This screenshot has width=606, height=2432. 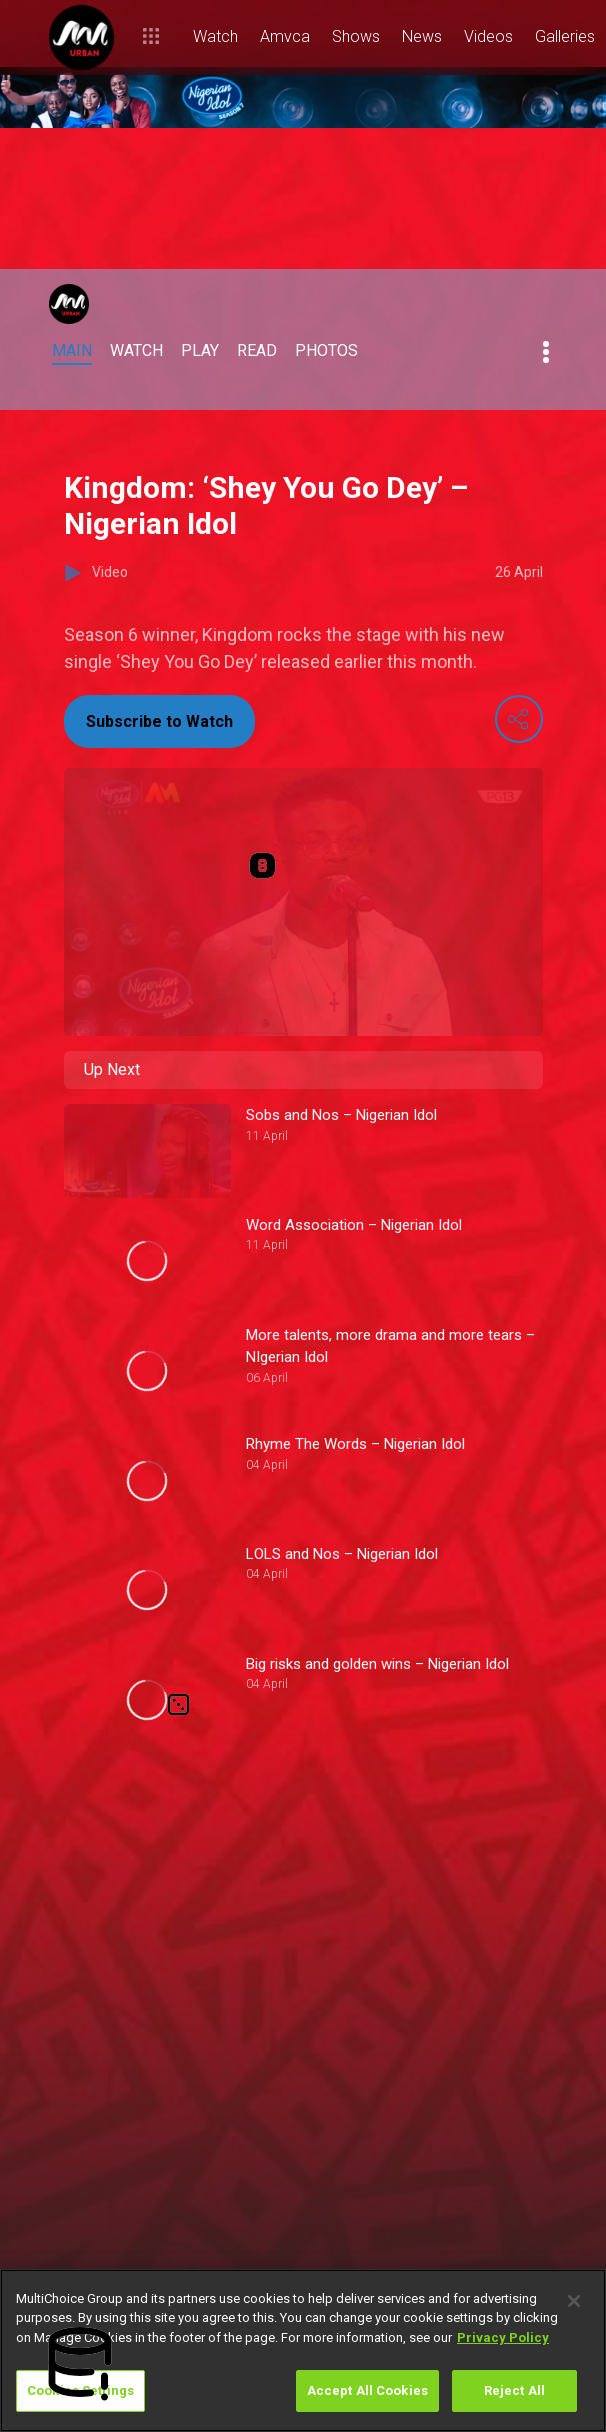 I want to click on indicates item number 8 in a list or sequence, so click(x=262, y=865).